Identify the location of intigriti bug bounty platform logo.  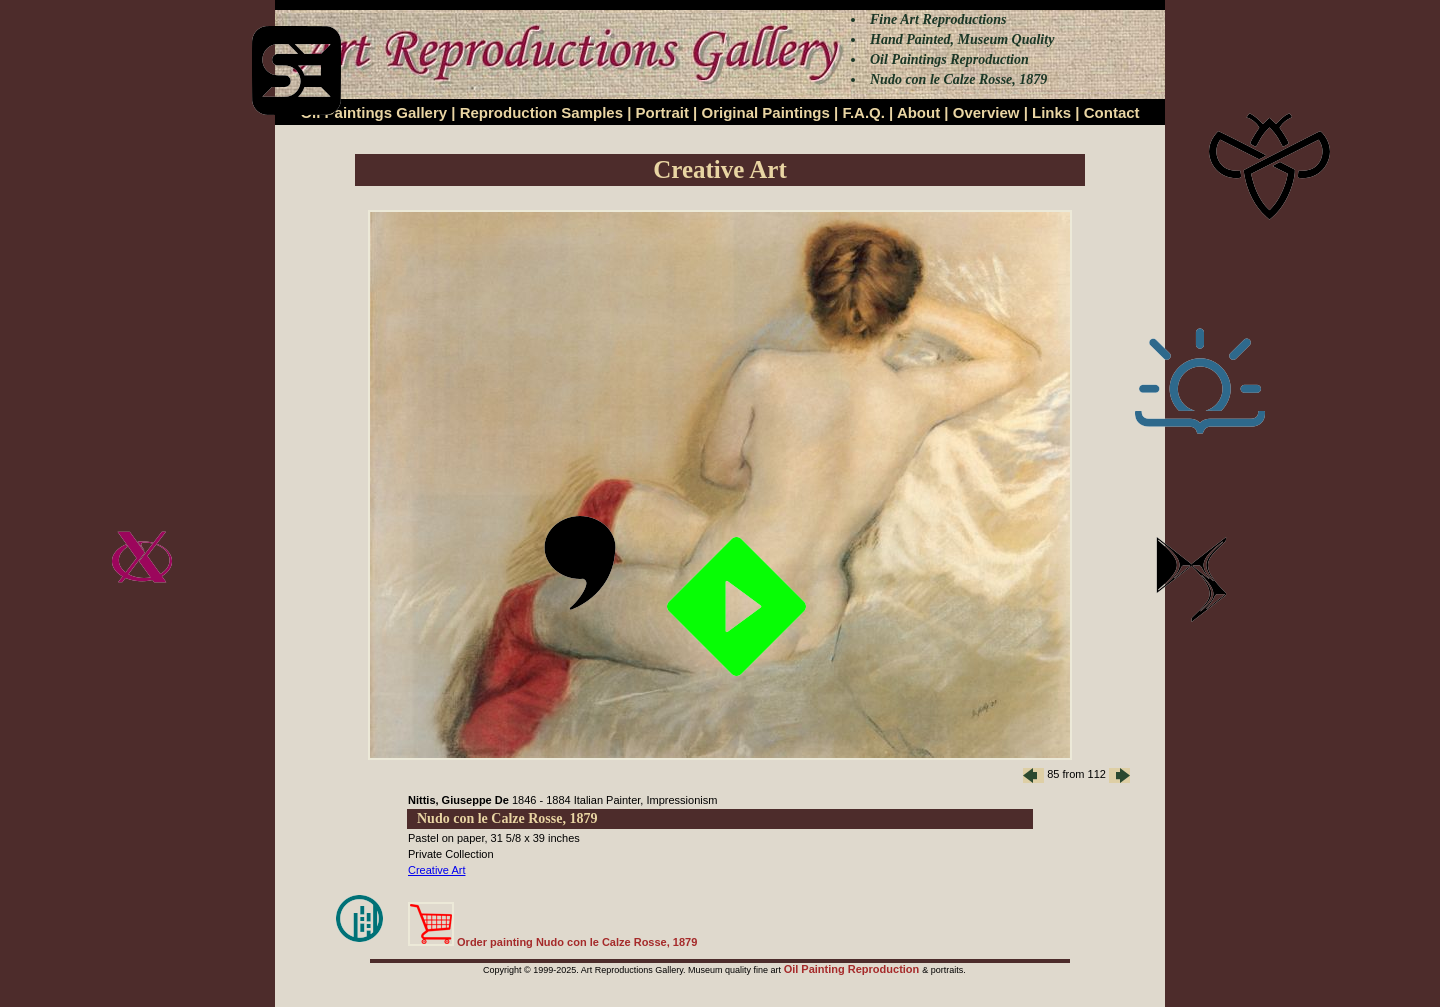
(1269, 166).